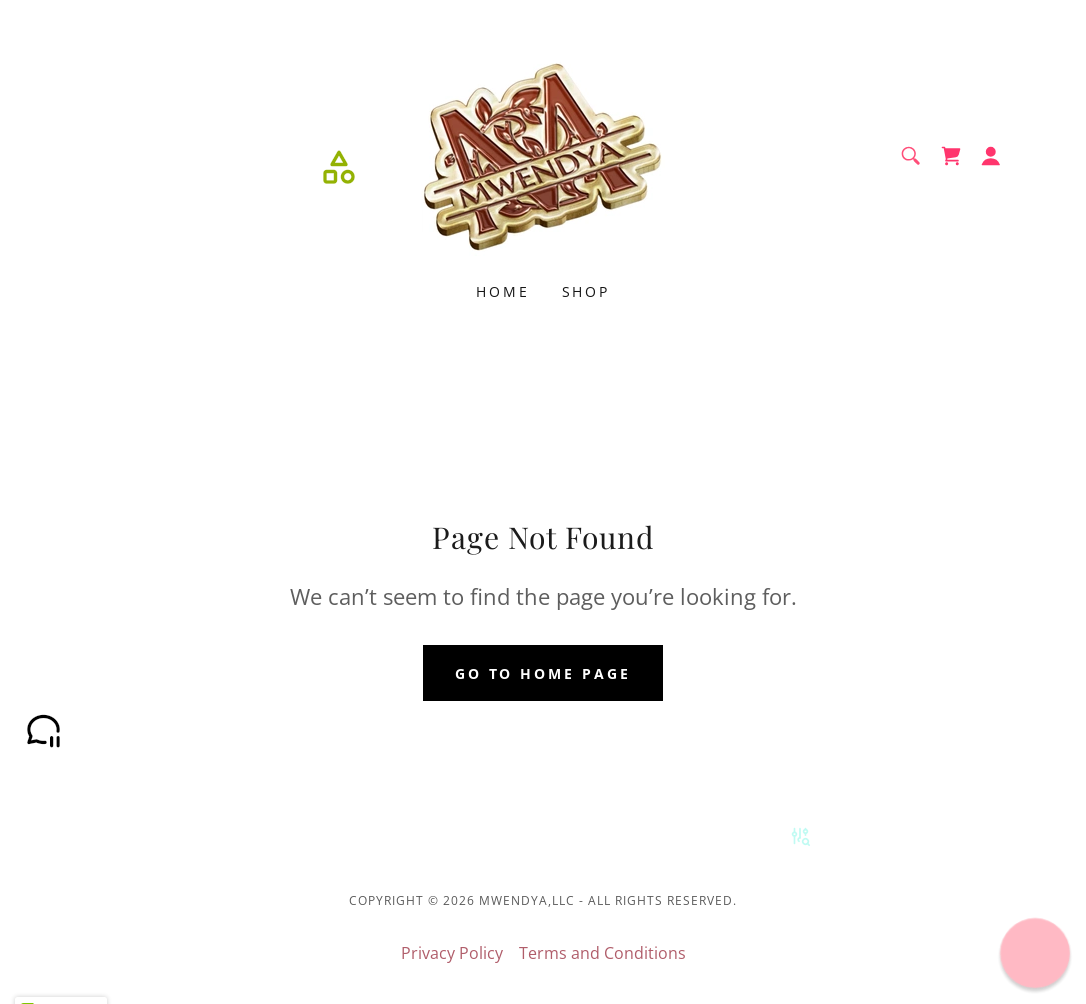 The image size is (1086, 1004). What do you see at coordinates (43, 729) in the screenshot?
I see `pause message notifications` at bounding box center [43, 729].